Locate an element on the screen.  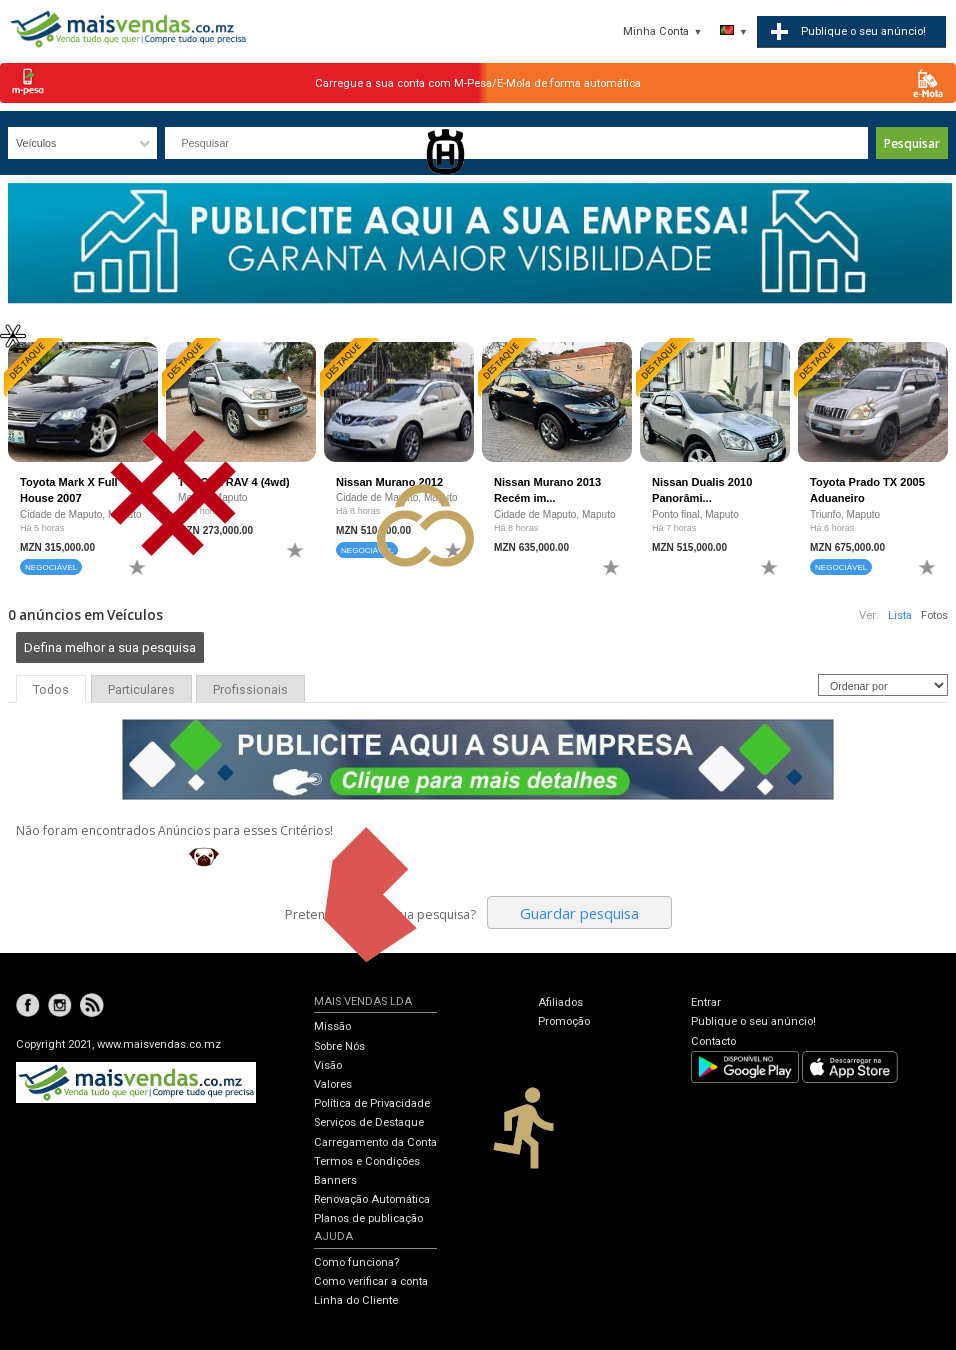
bulma CSS framework logo is located at coordinates (370, 894).